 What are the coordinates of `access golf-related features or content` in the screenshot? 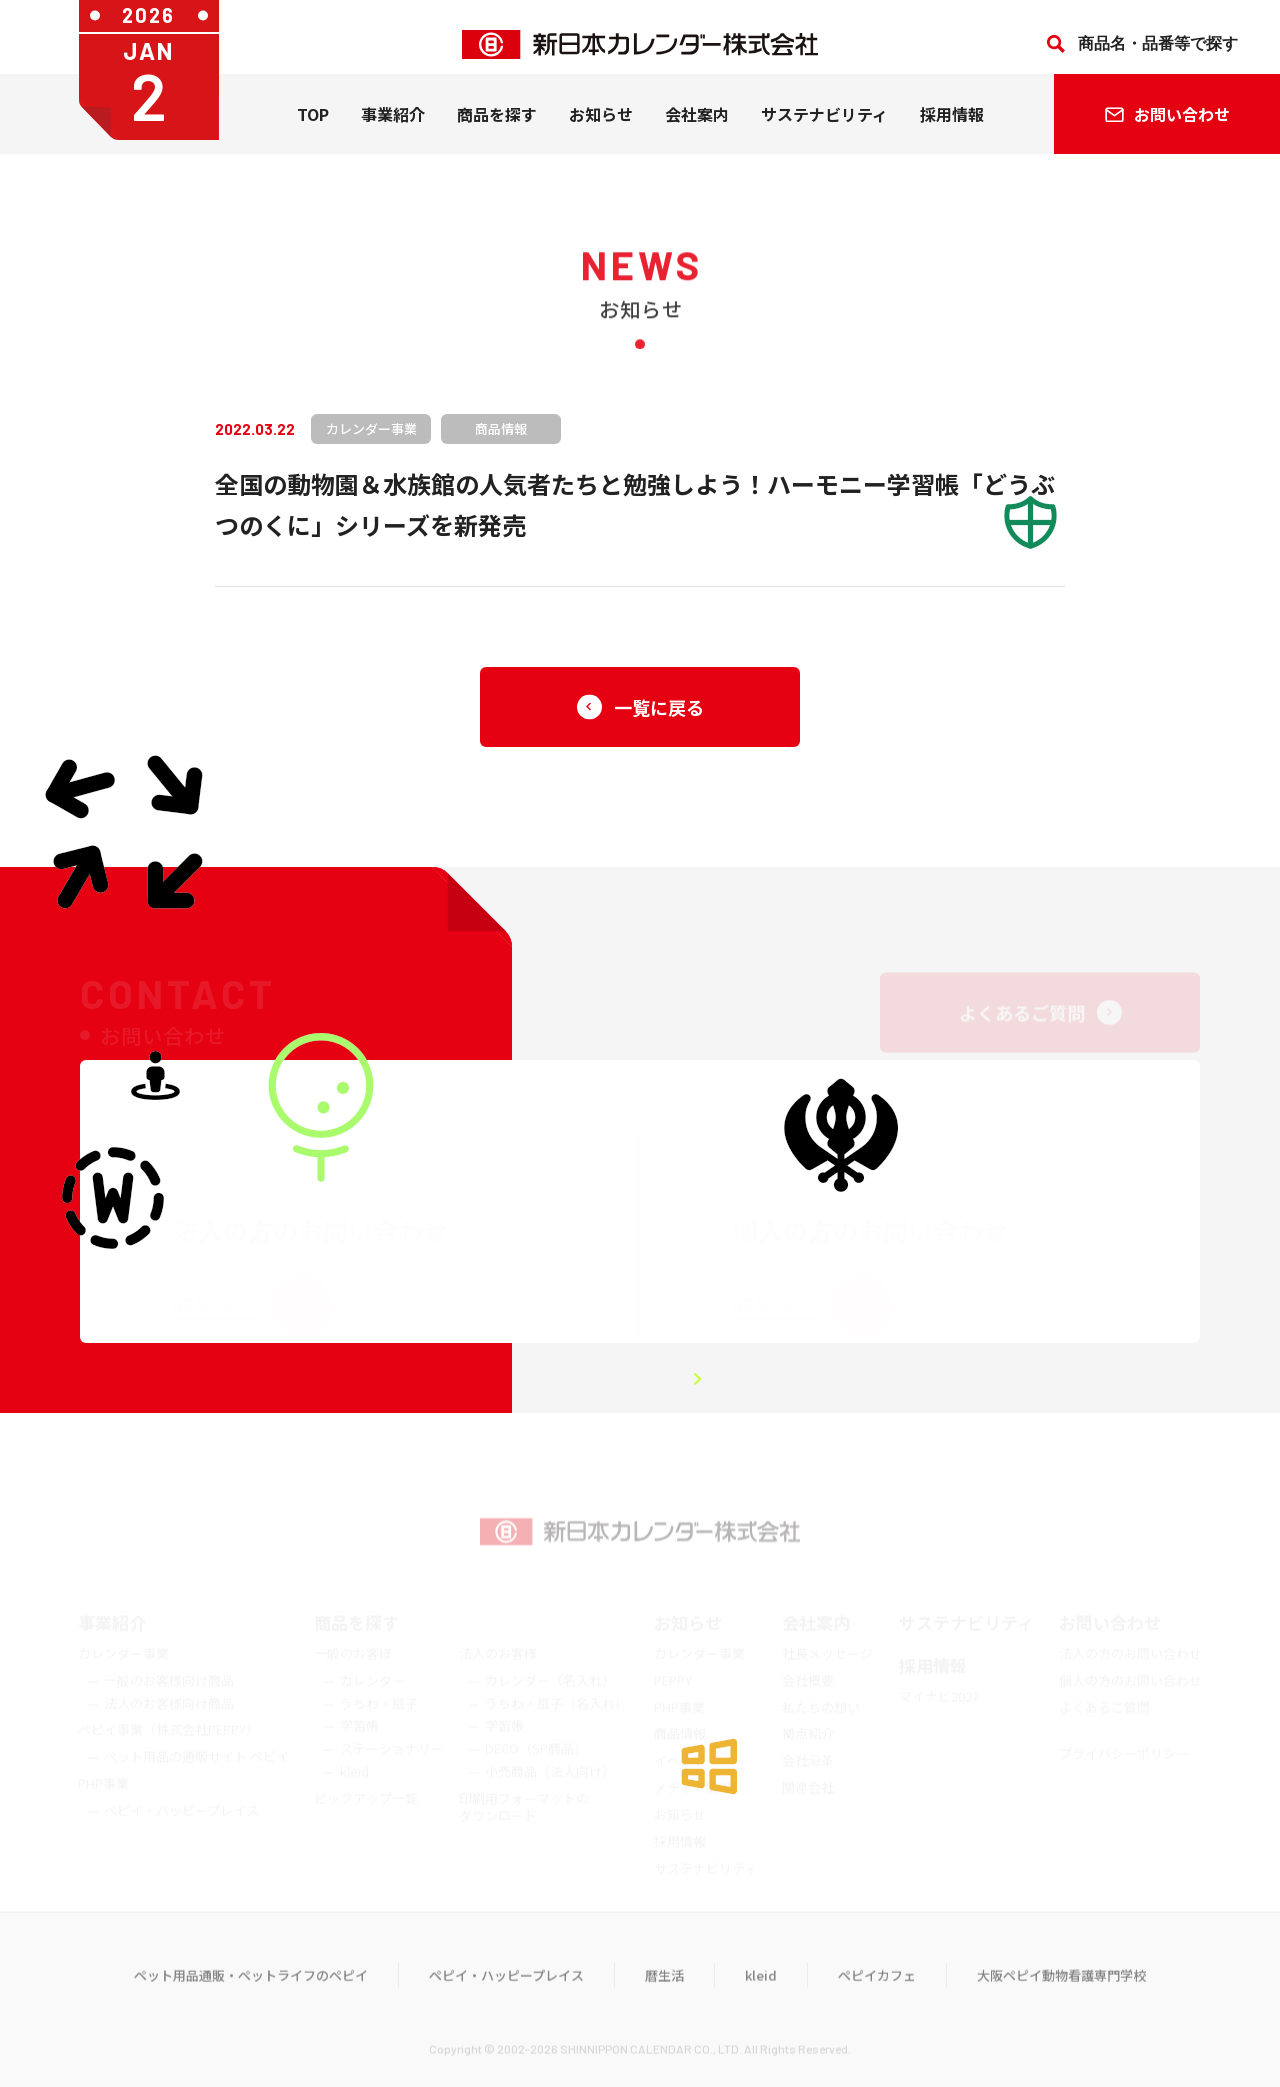 It's located at (321, 1105).